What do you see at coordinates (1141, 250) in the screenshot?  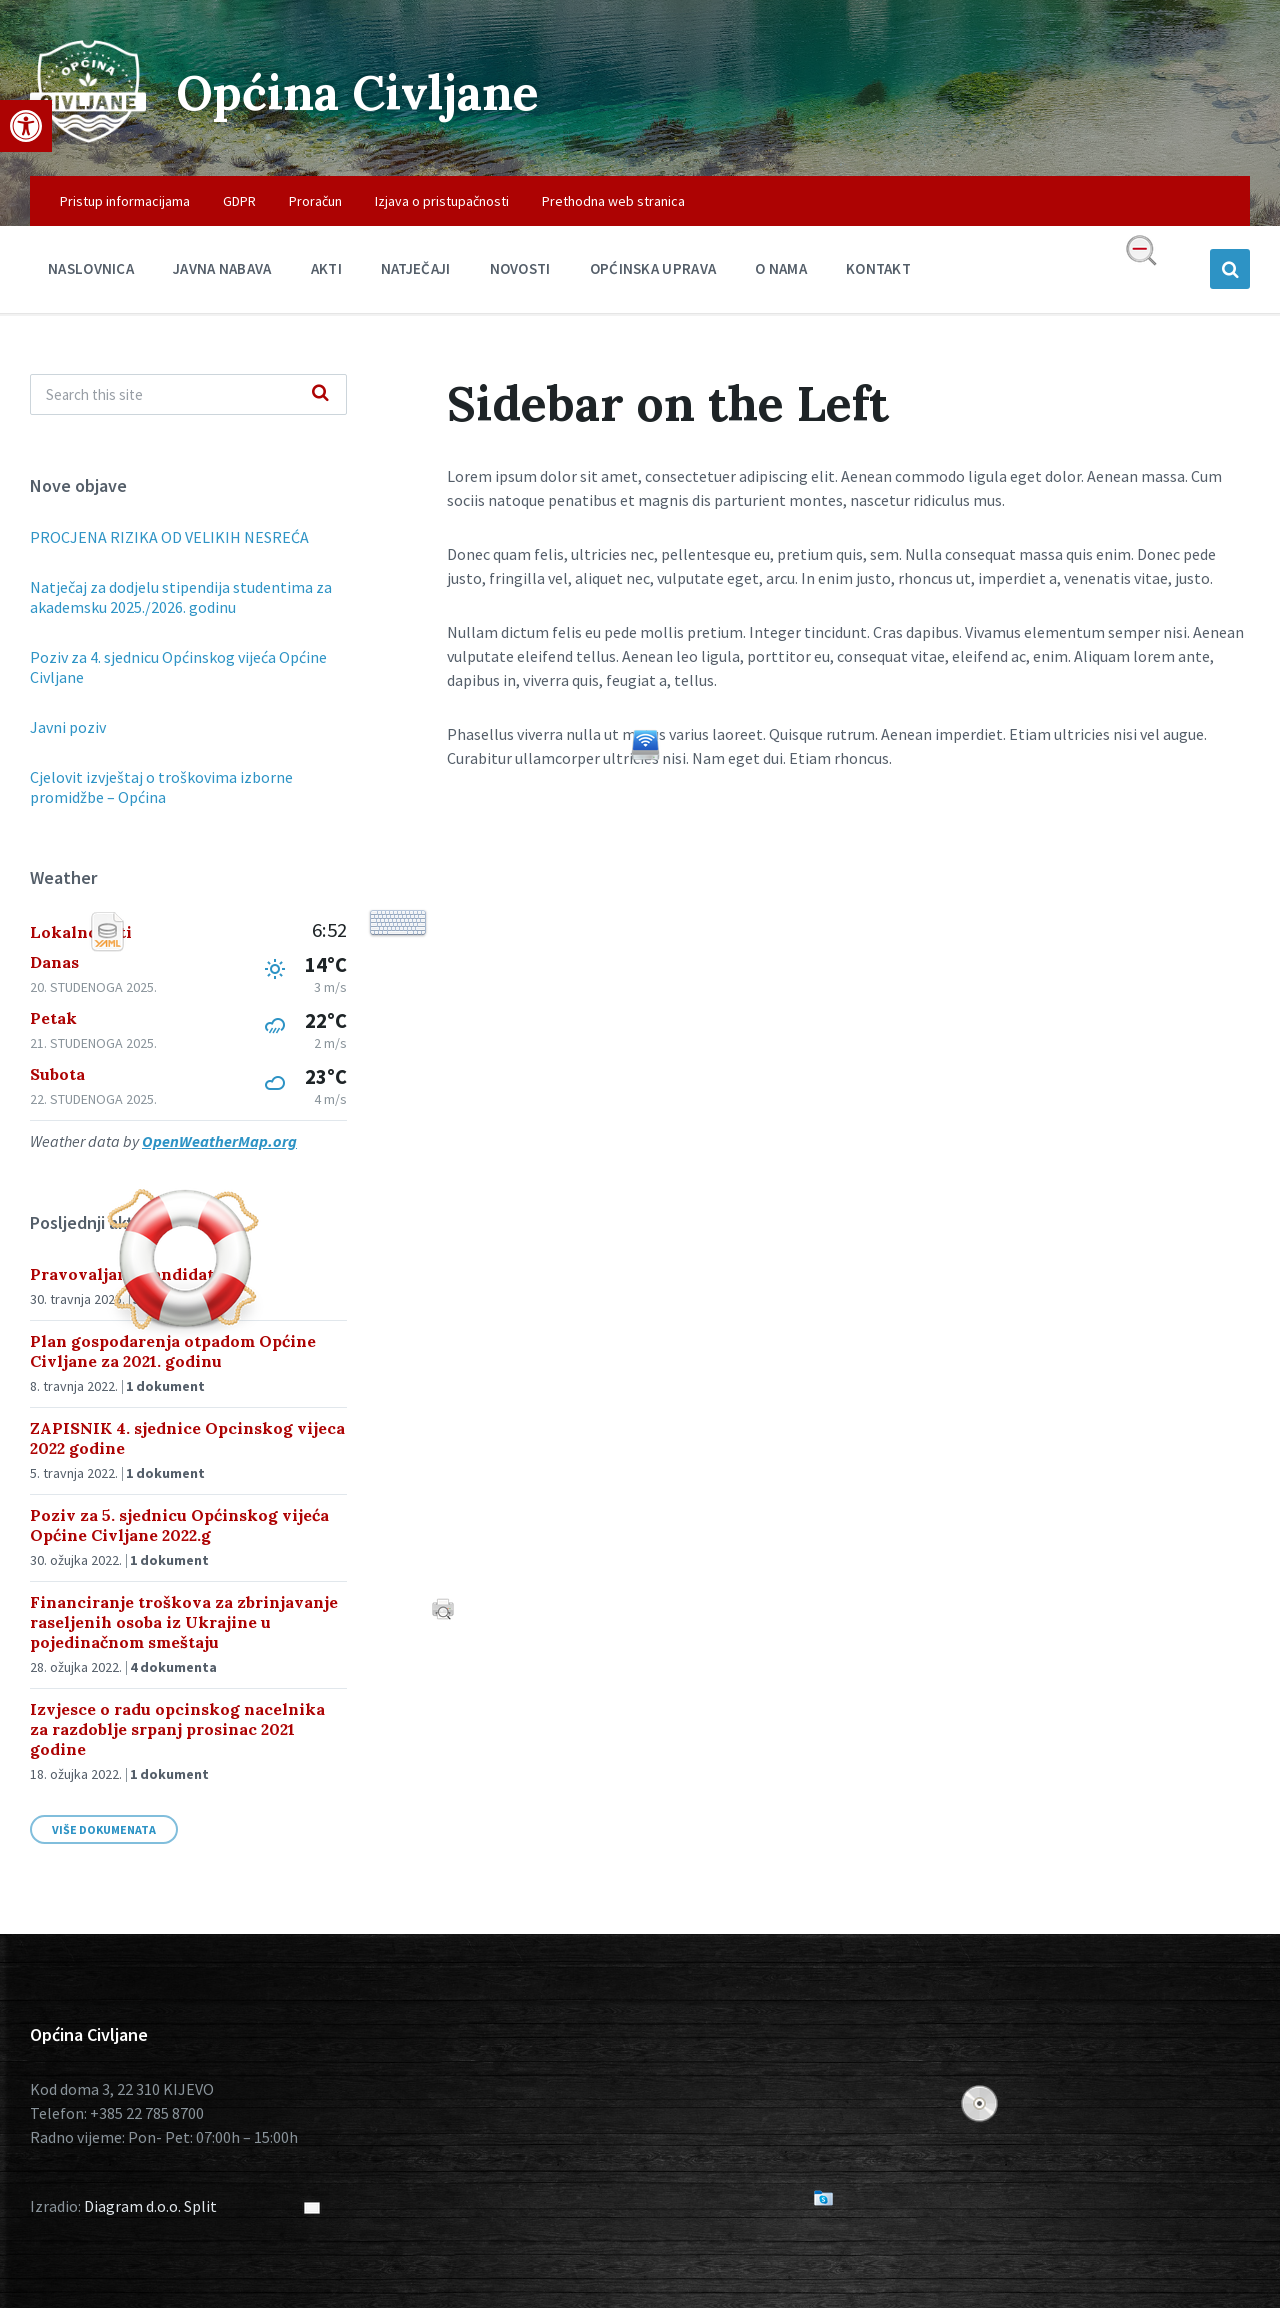 I see `zoom out of the current view` at bounding box center [1141, 250].